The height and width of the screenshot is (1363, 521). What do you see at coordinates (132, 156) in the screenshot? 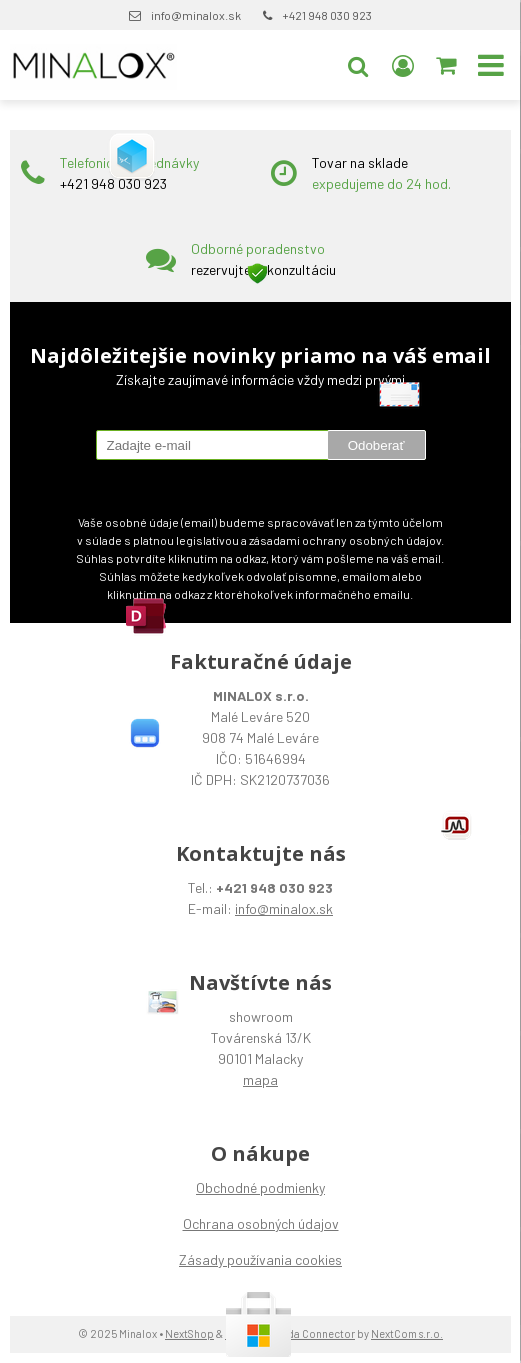
I see `launch virtualbox virtual machine manager` at bounding box center [132, 156].